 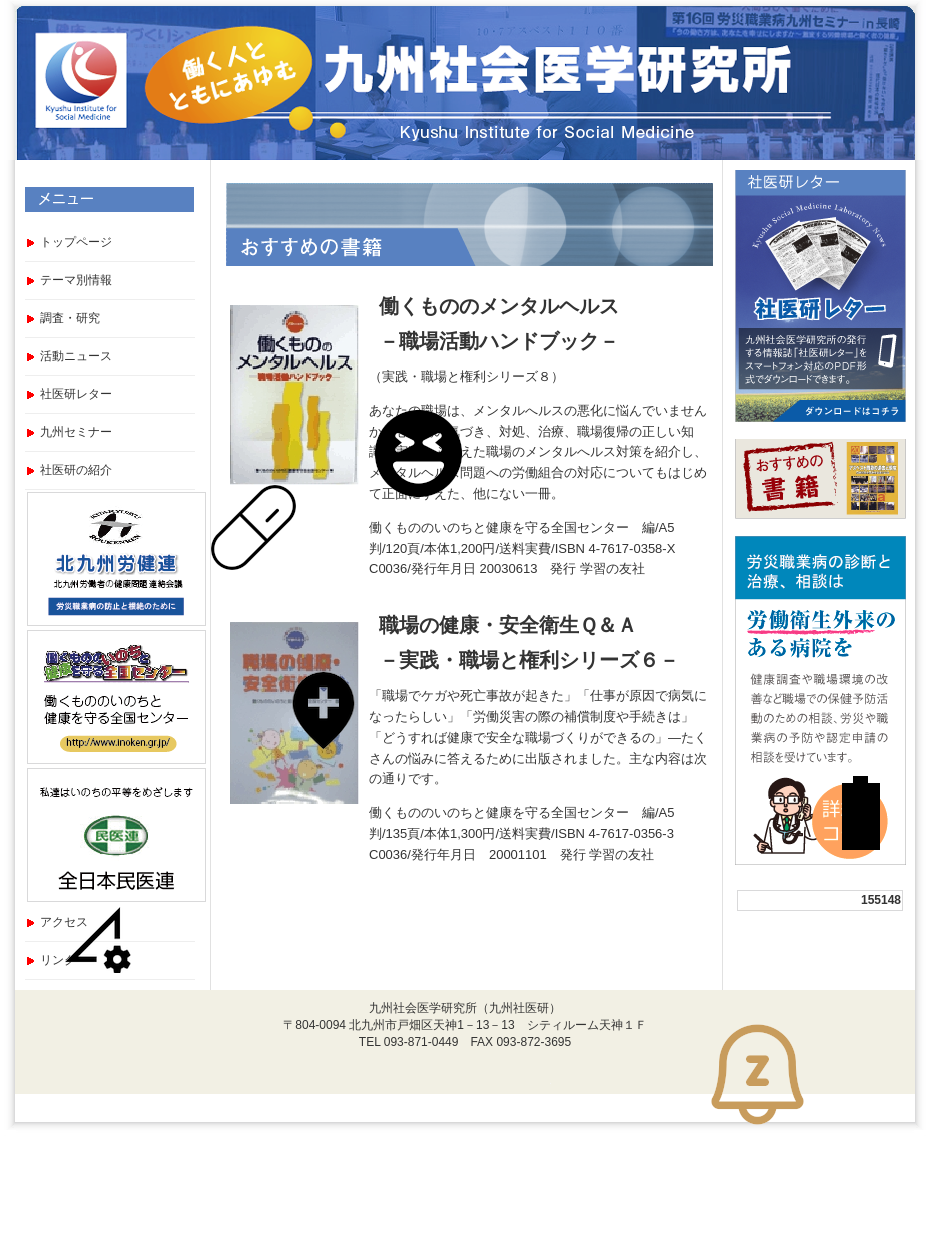 What do you see at coordinates (418, 453) in the screenshot?
I see `react with laughter to a message` at bounding box center [418, 453].